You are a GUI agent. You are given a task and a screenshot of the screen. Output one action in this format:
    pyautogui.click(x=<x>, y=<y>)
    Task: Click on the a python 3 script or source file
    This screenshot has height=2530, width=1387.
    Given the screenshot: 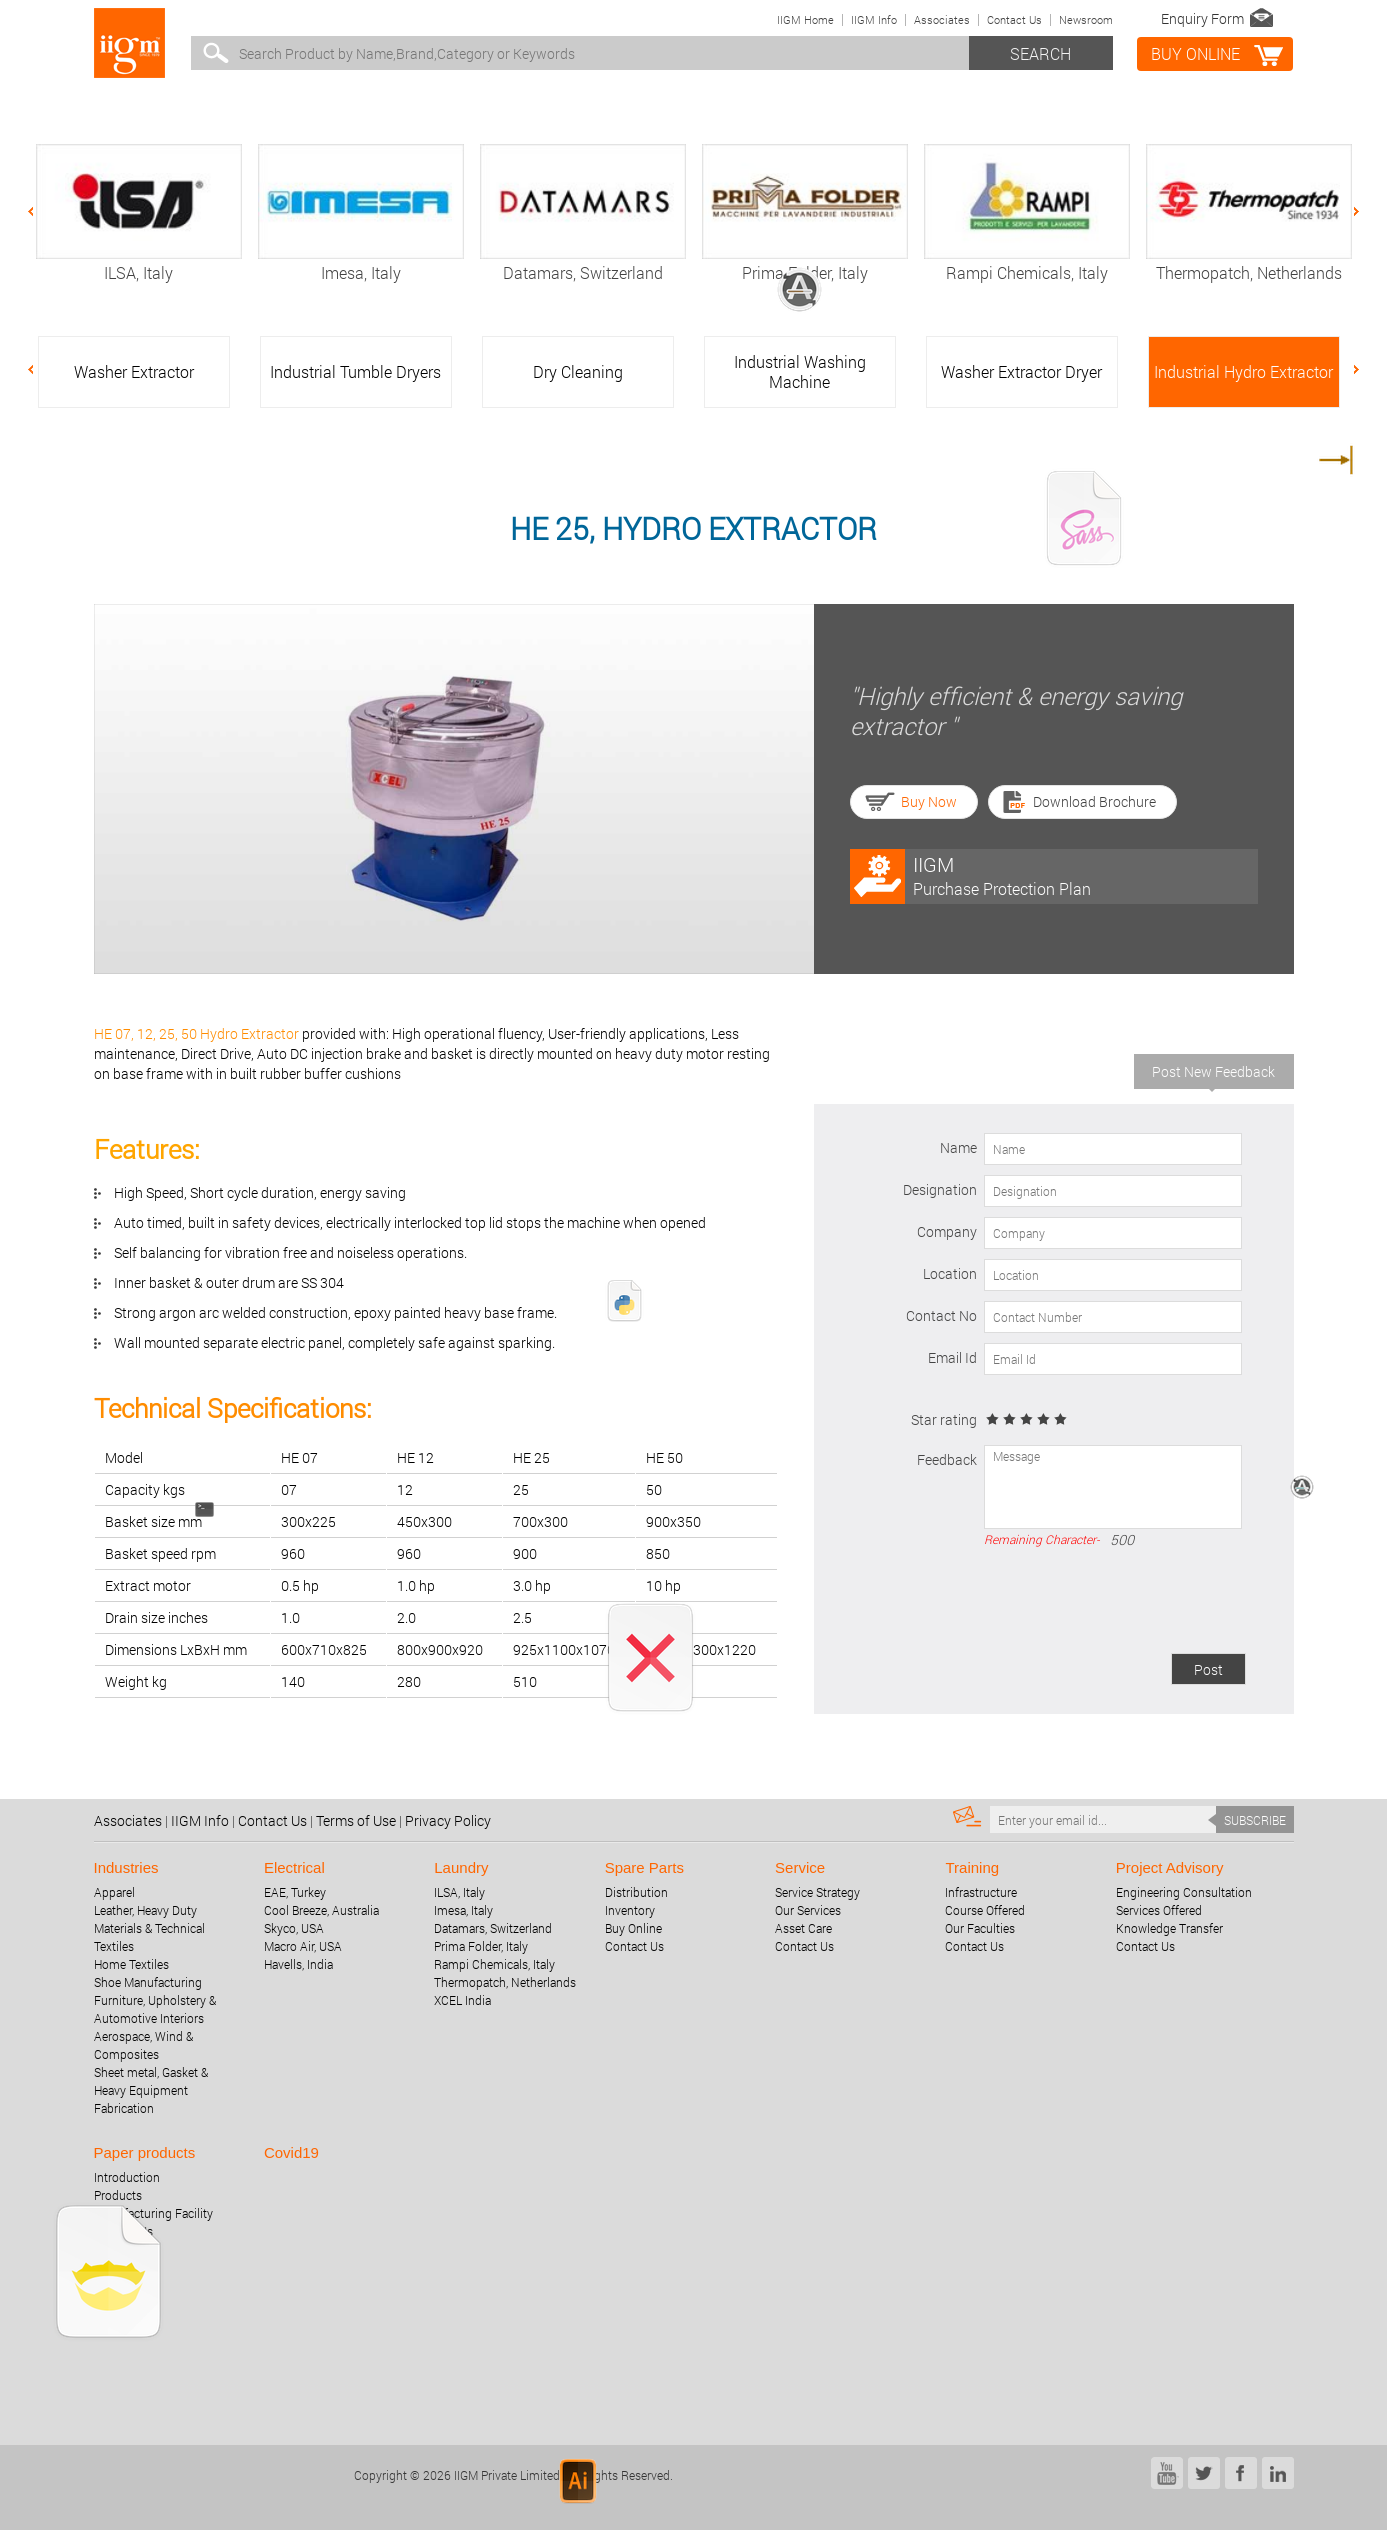 What is the action you would take?
    pyautogui.click(x=624, y=1300)
    